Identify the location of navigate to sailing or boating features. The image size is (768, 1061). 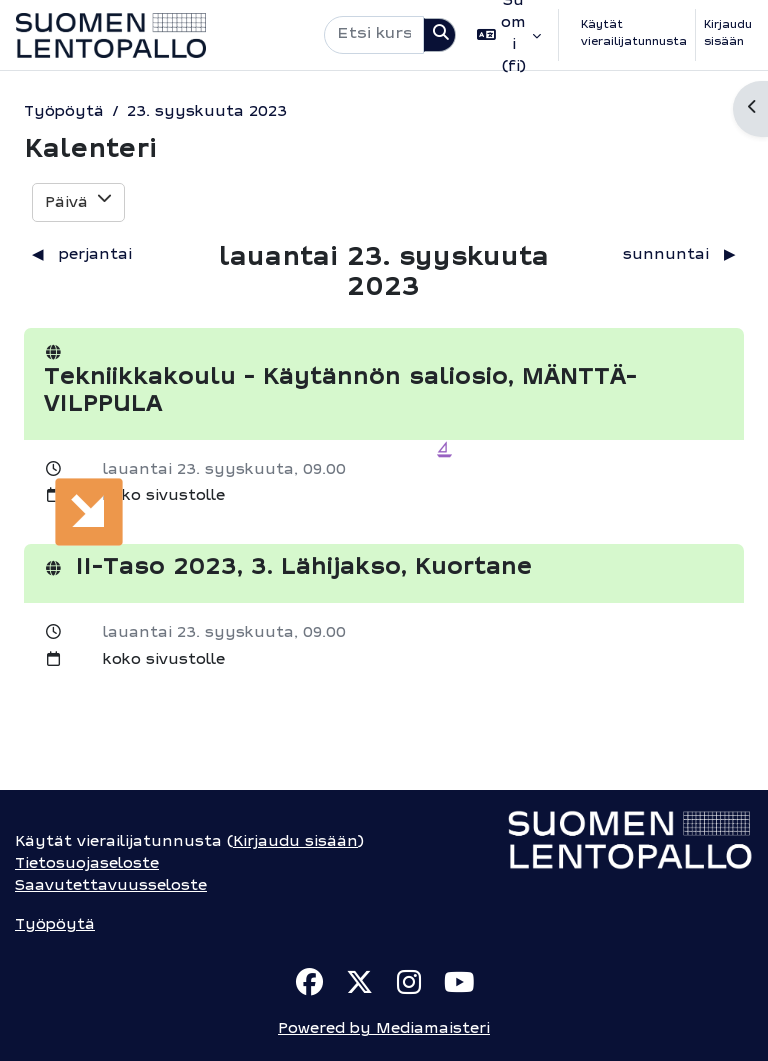
(444, 449).